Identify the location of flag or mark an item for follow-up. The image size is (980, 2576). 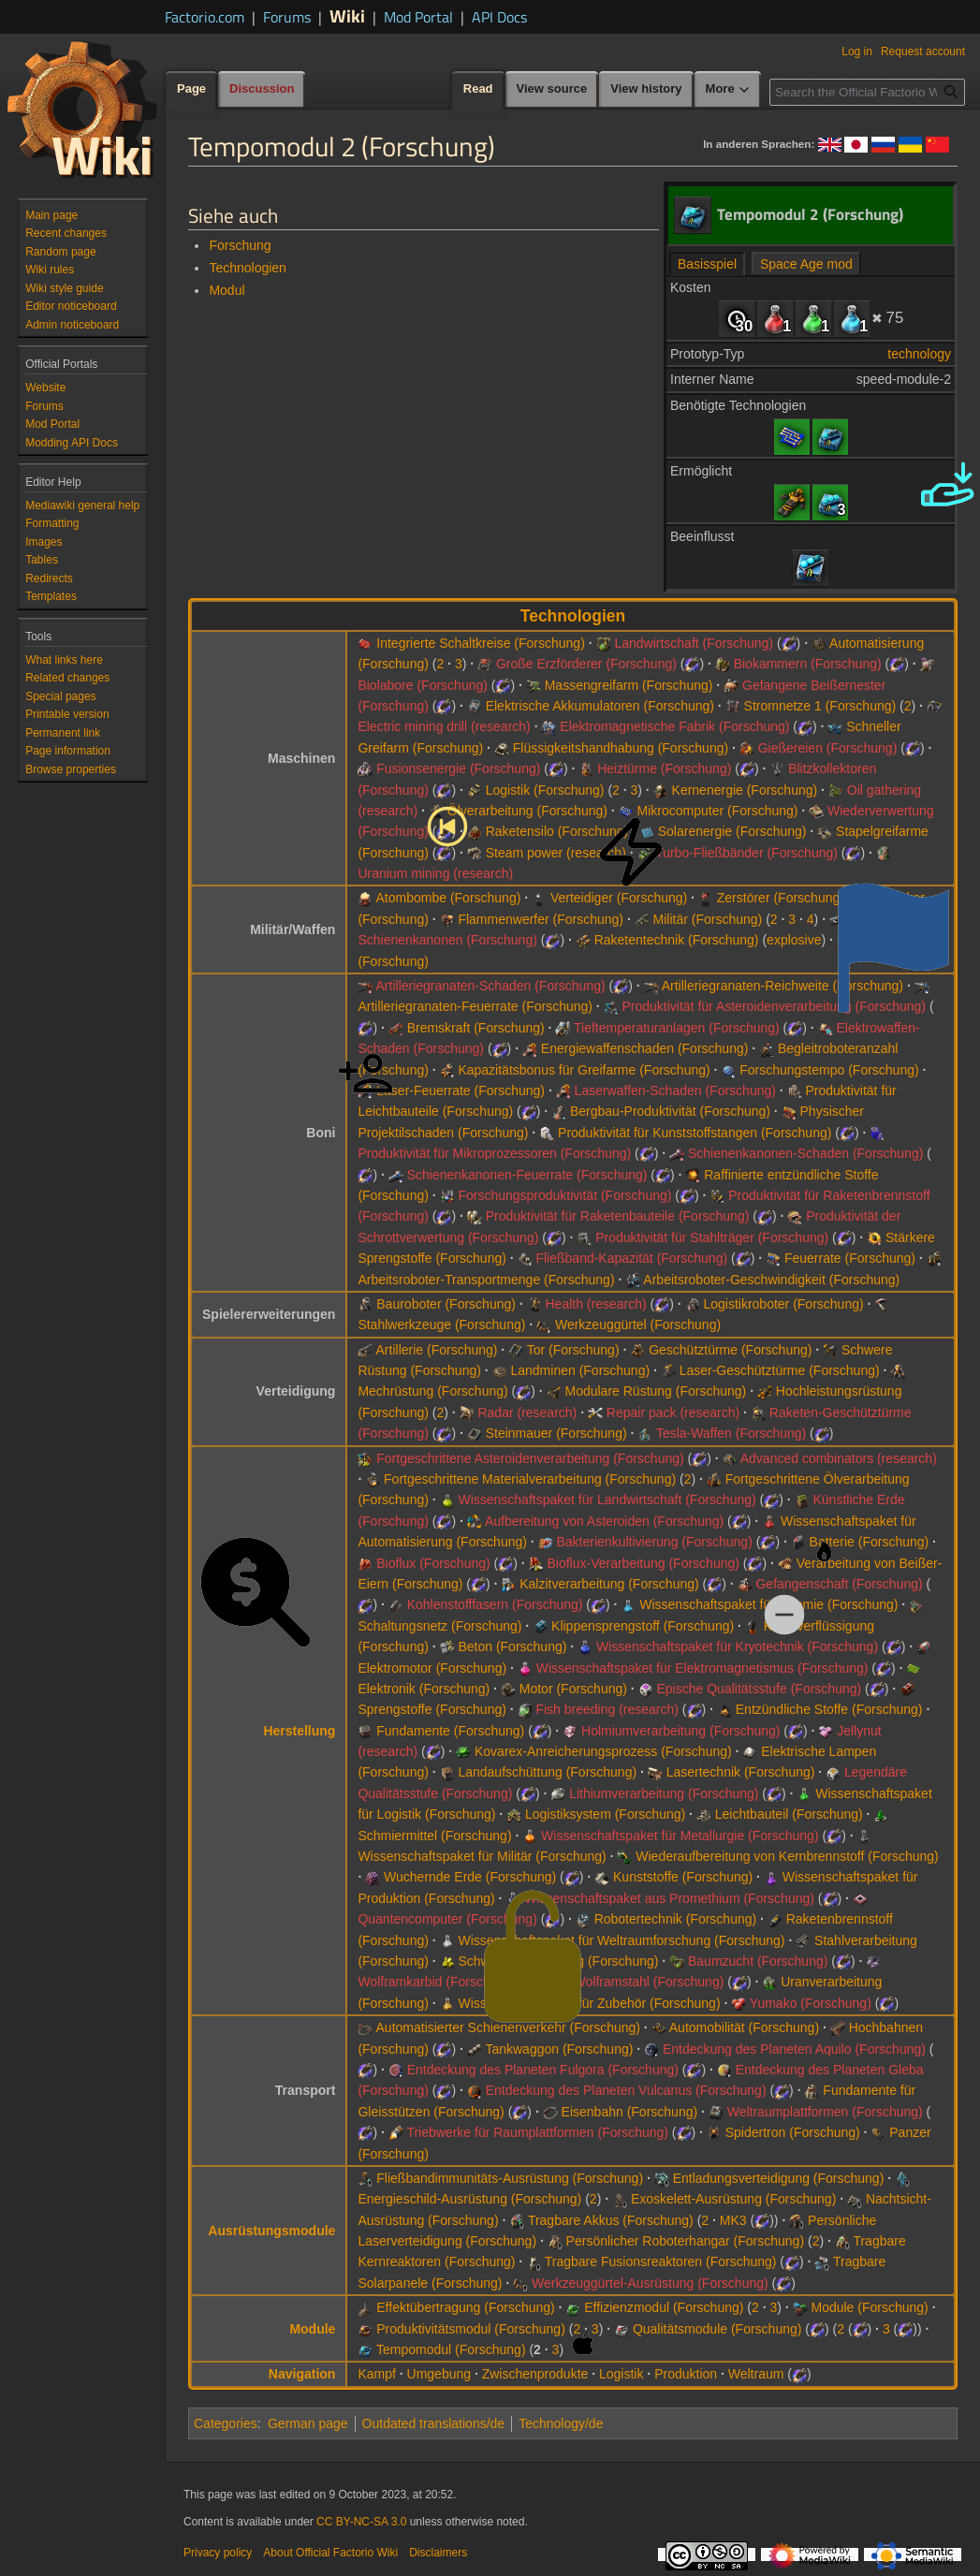
(893, 947).